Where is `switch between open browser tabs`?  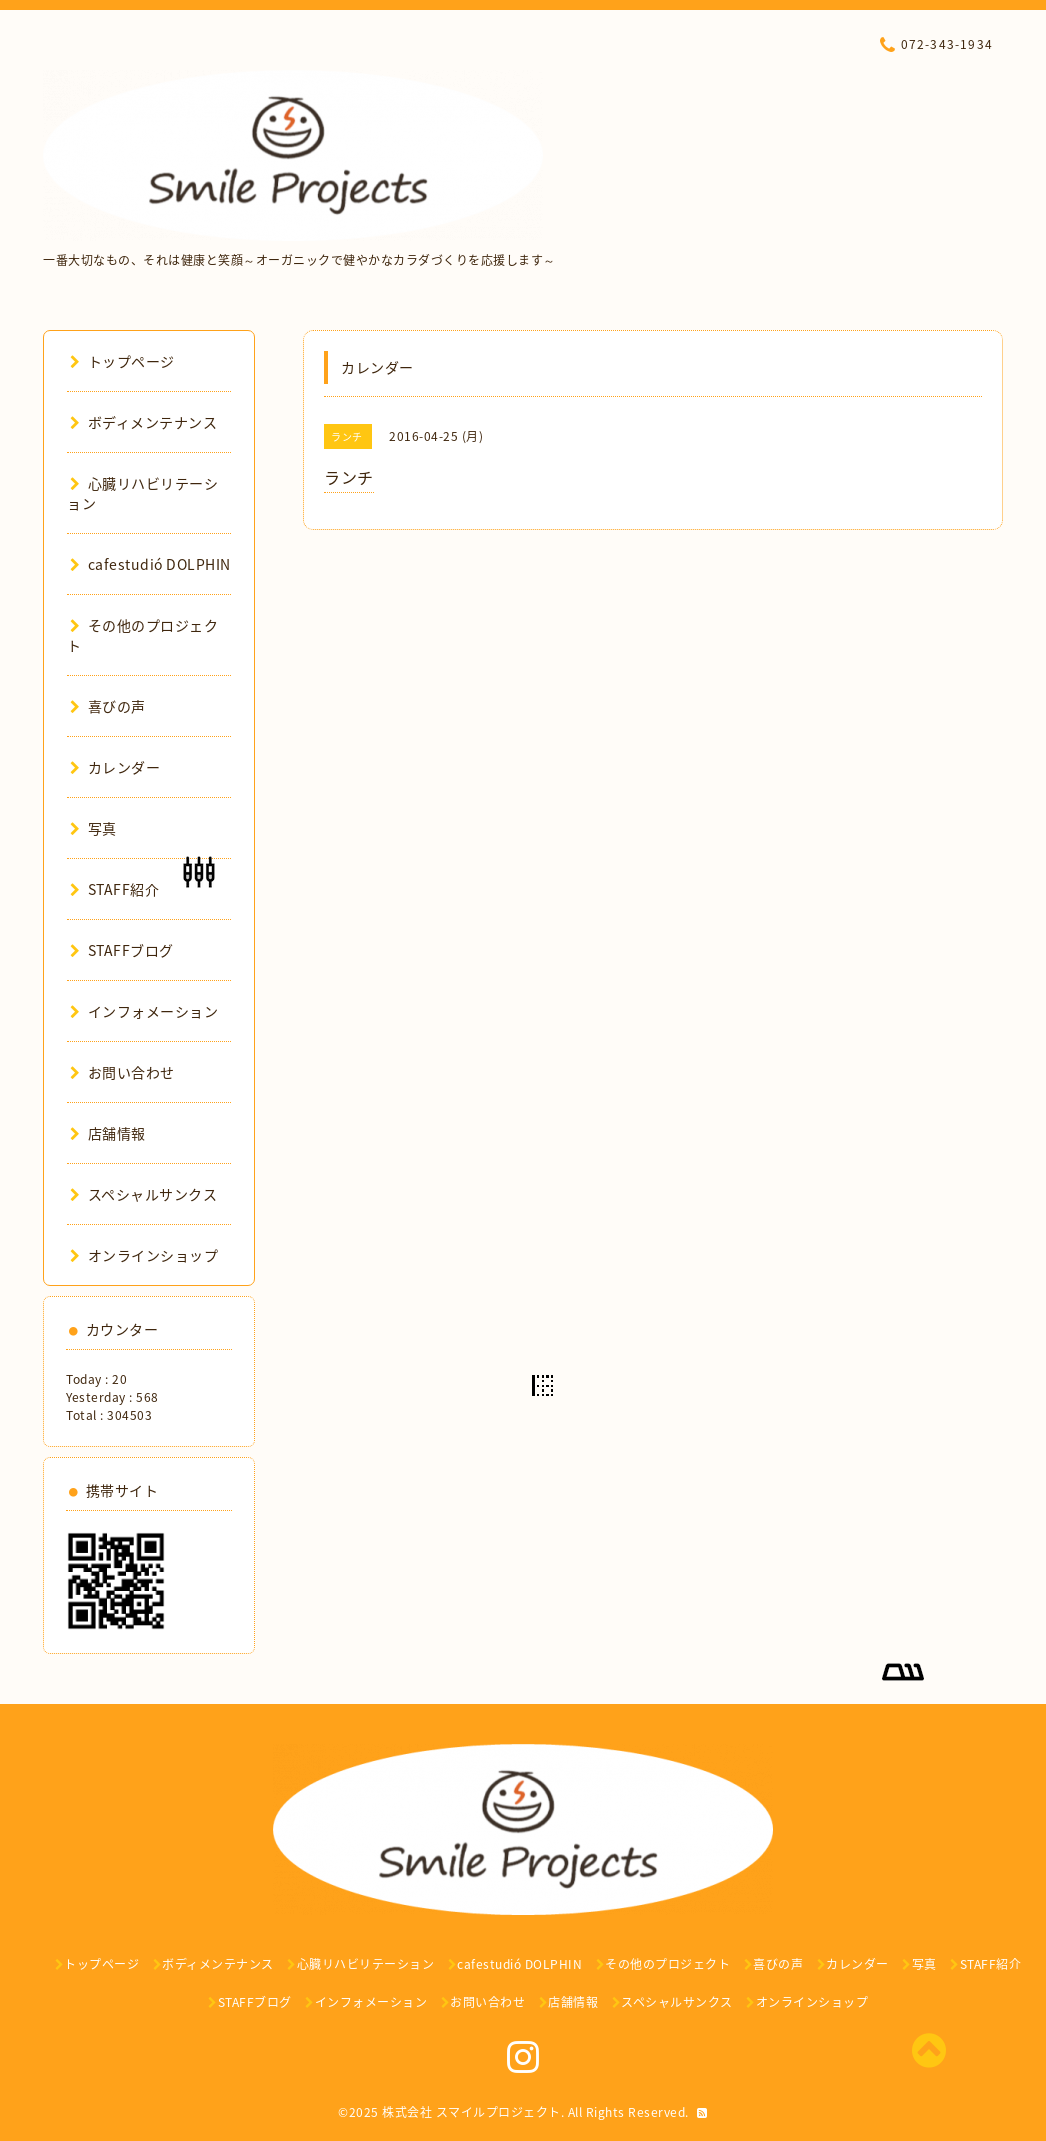
switch between open browser tabs is located at coordinates (903, 1672).